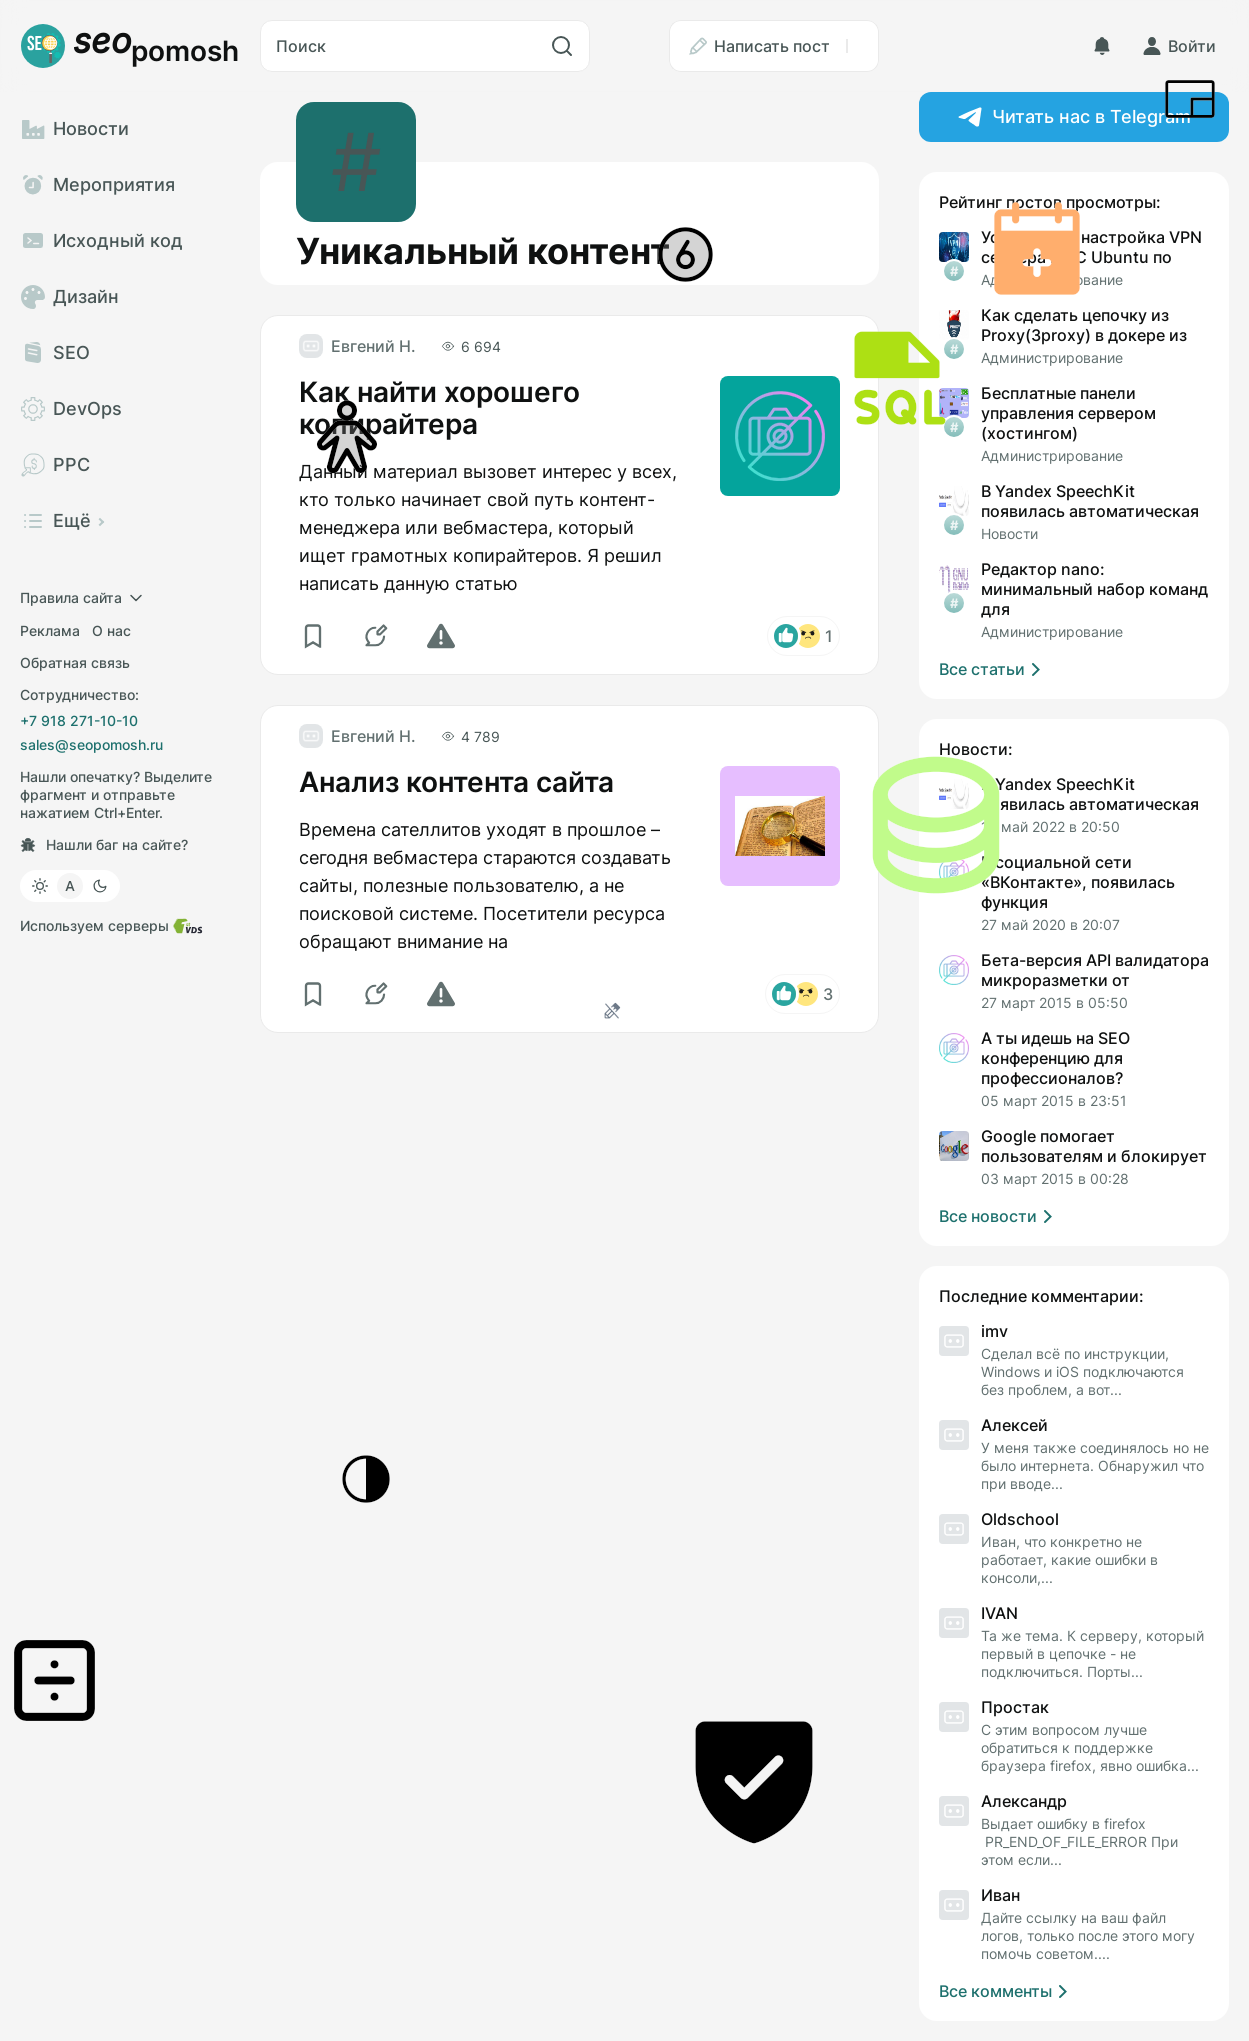 This screenshot has height=2041, width=1249. I want to click on perform division calculation, so click(54, 1680).